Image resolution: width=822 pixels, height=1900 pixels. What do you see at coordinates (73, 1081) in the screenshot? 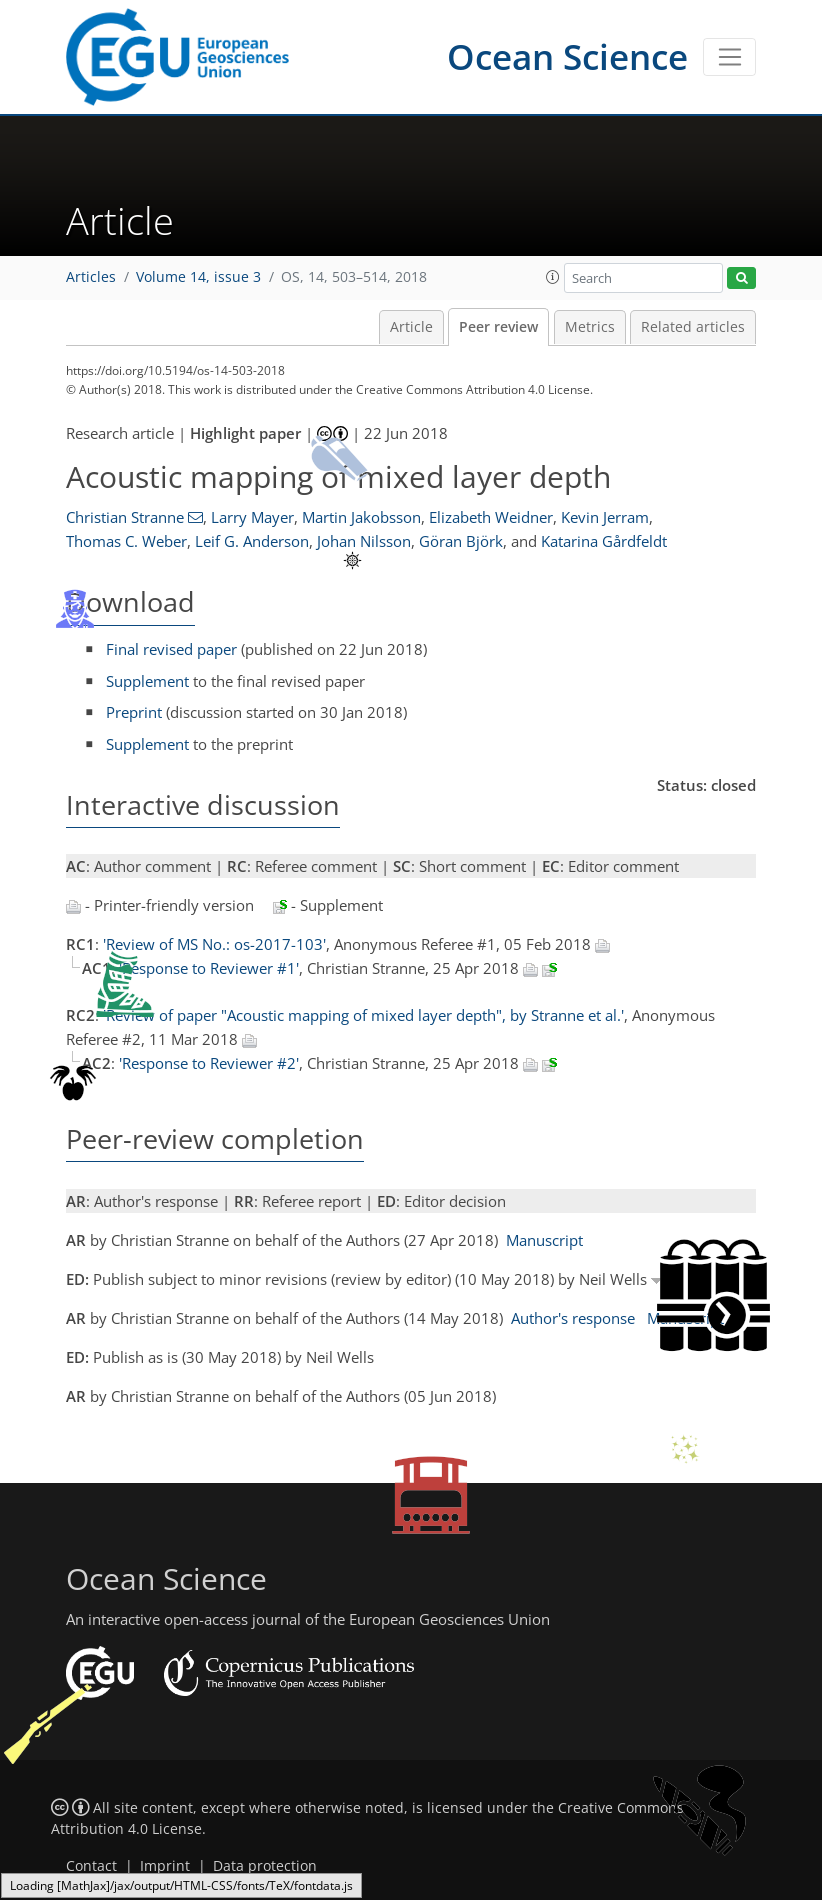
I see `indicates a trap or deceptive reward in gameplay` at bounding box center [73, 1081].